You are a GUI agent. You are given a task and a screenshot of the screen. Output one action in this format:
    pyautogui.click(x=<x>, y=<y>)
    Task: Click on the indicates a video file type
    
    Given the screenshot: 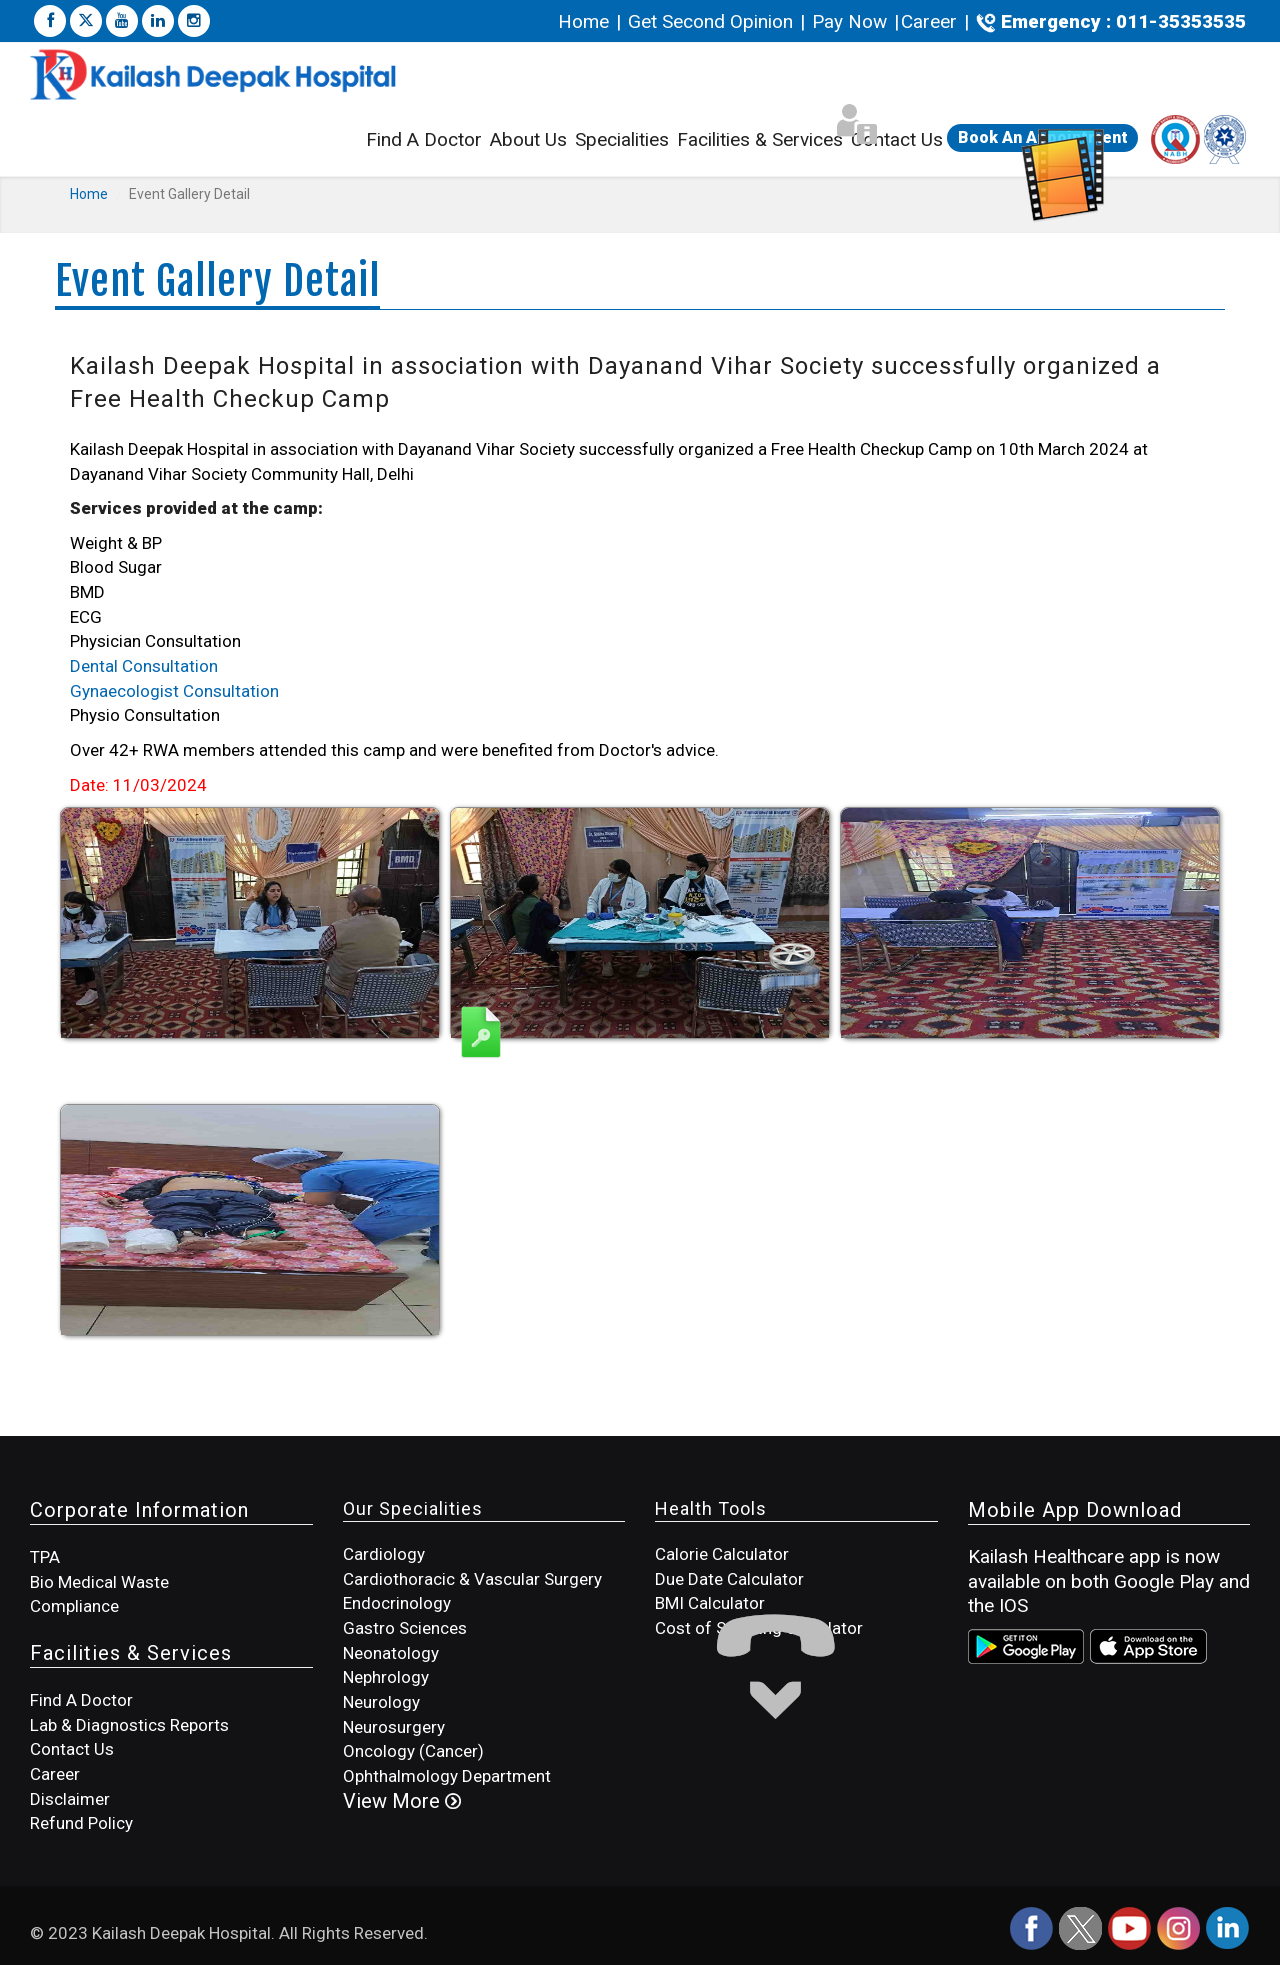 What is the action you would take?
    pyautogui.click(x=790, y=971)
    